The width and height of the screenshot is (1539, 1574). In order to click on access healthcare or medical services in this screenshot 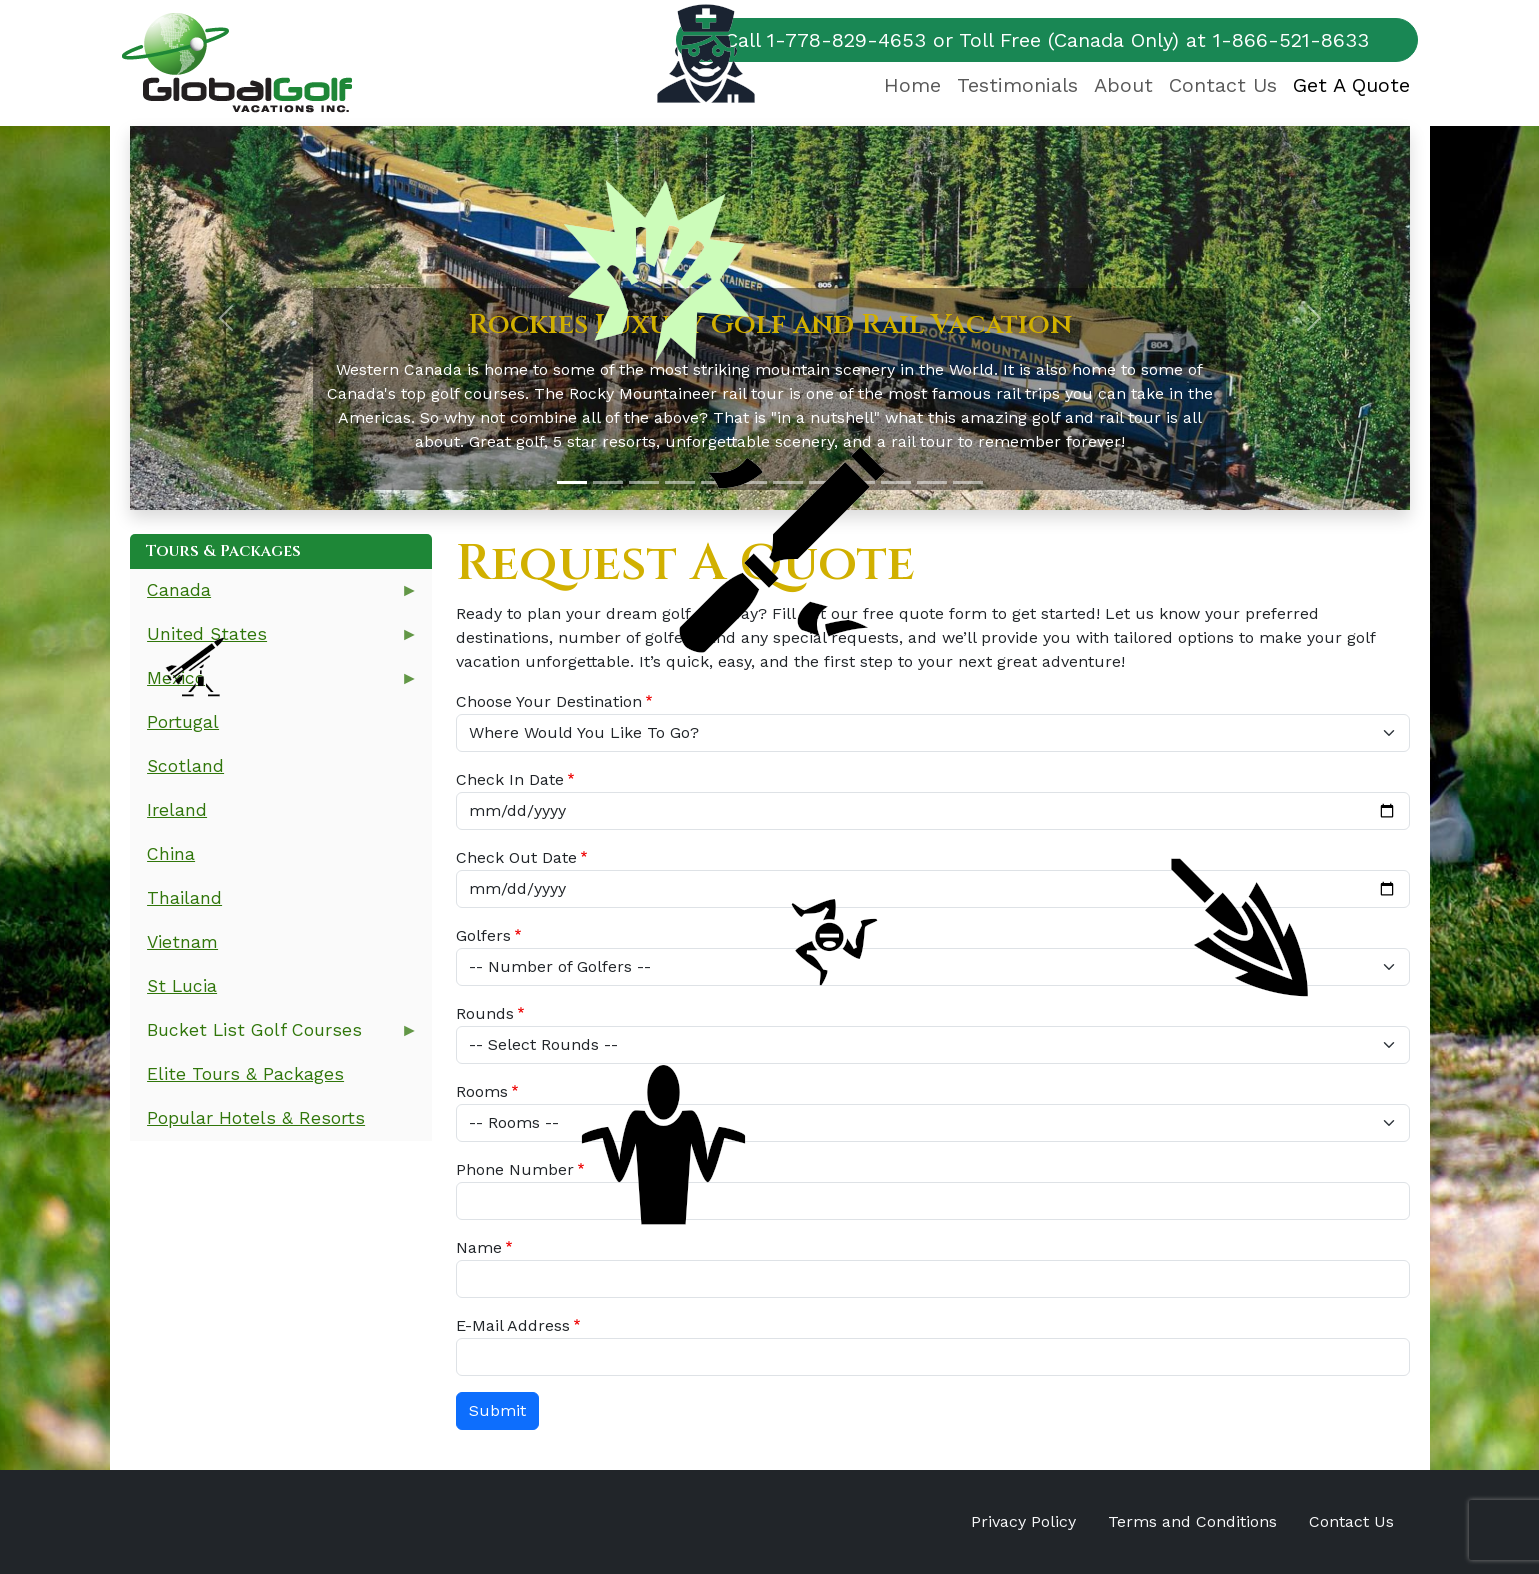, I will do `click(706, 54)`.